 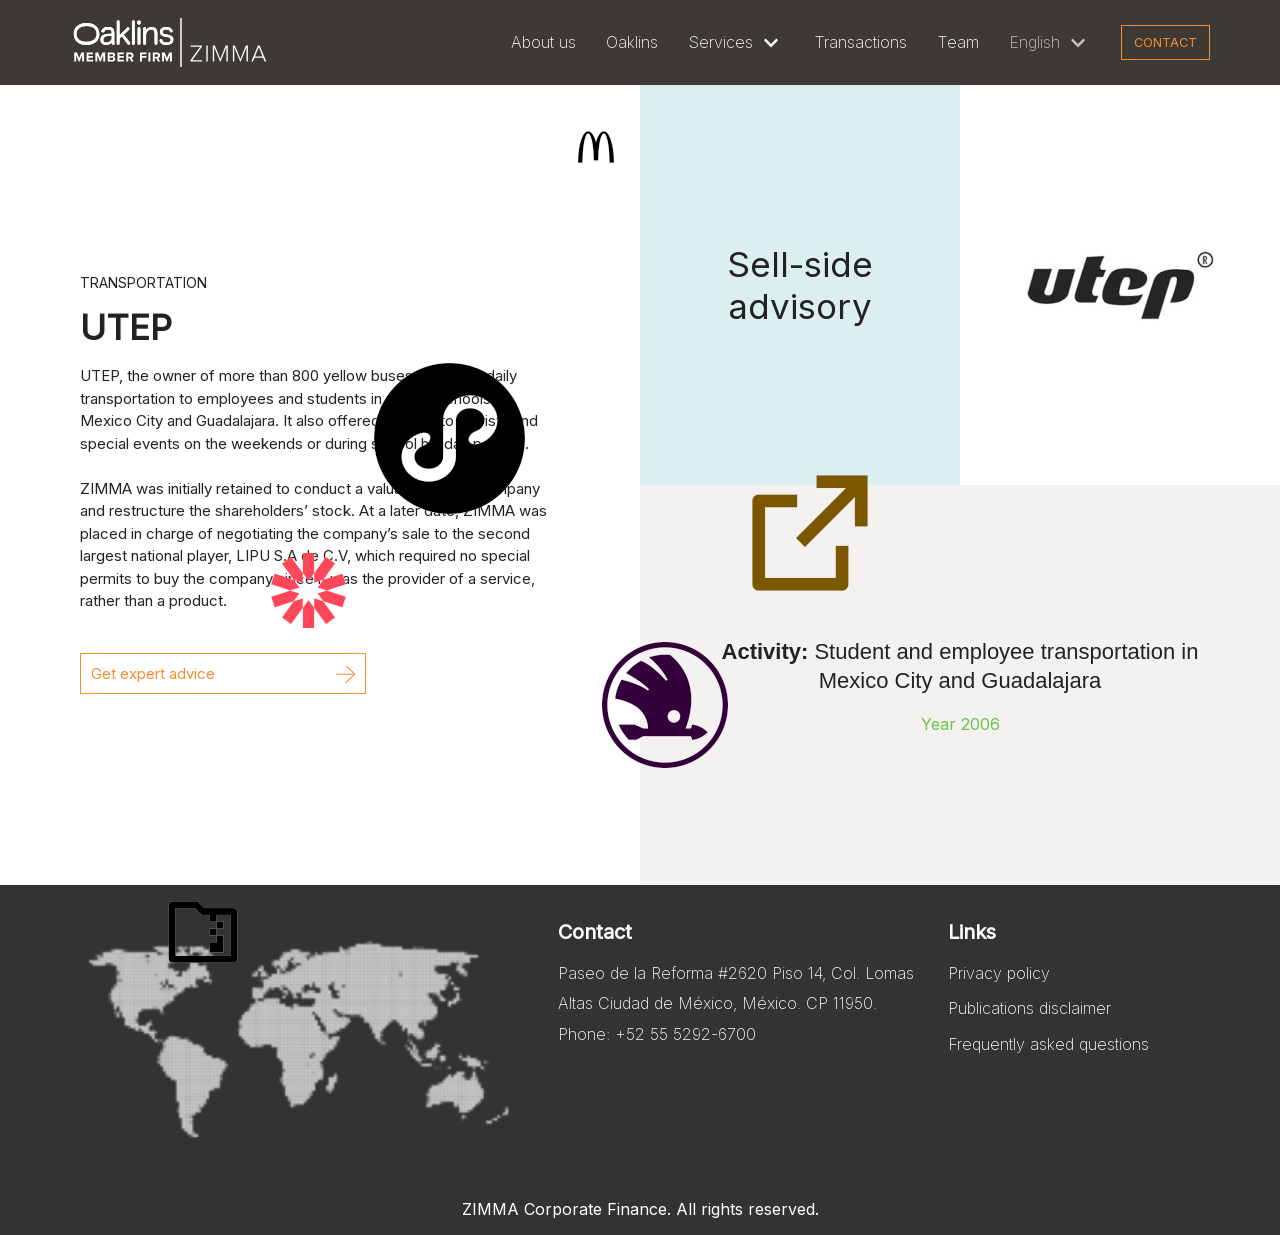 I want to click on JSON Web Tokens (JWT) technology or integration, so click(x=308, y=590).